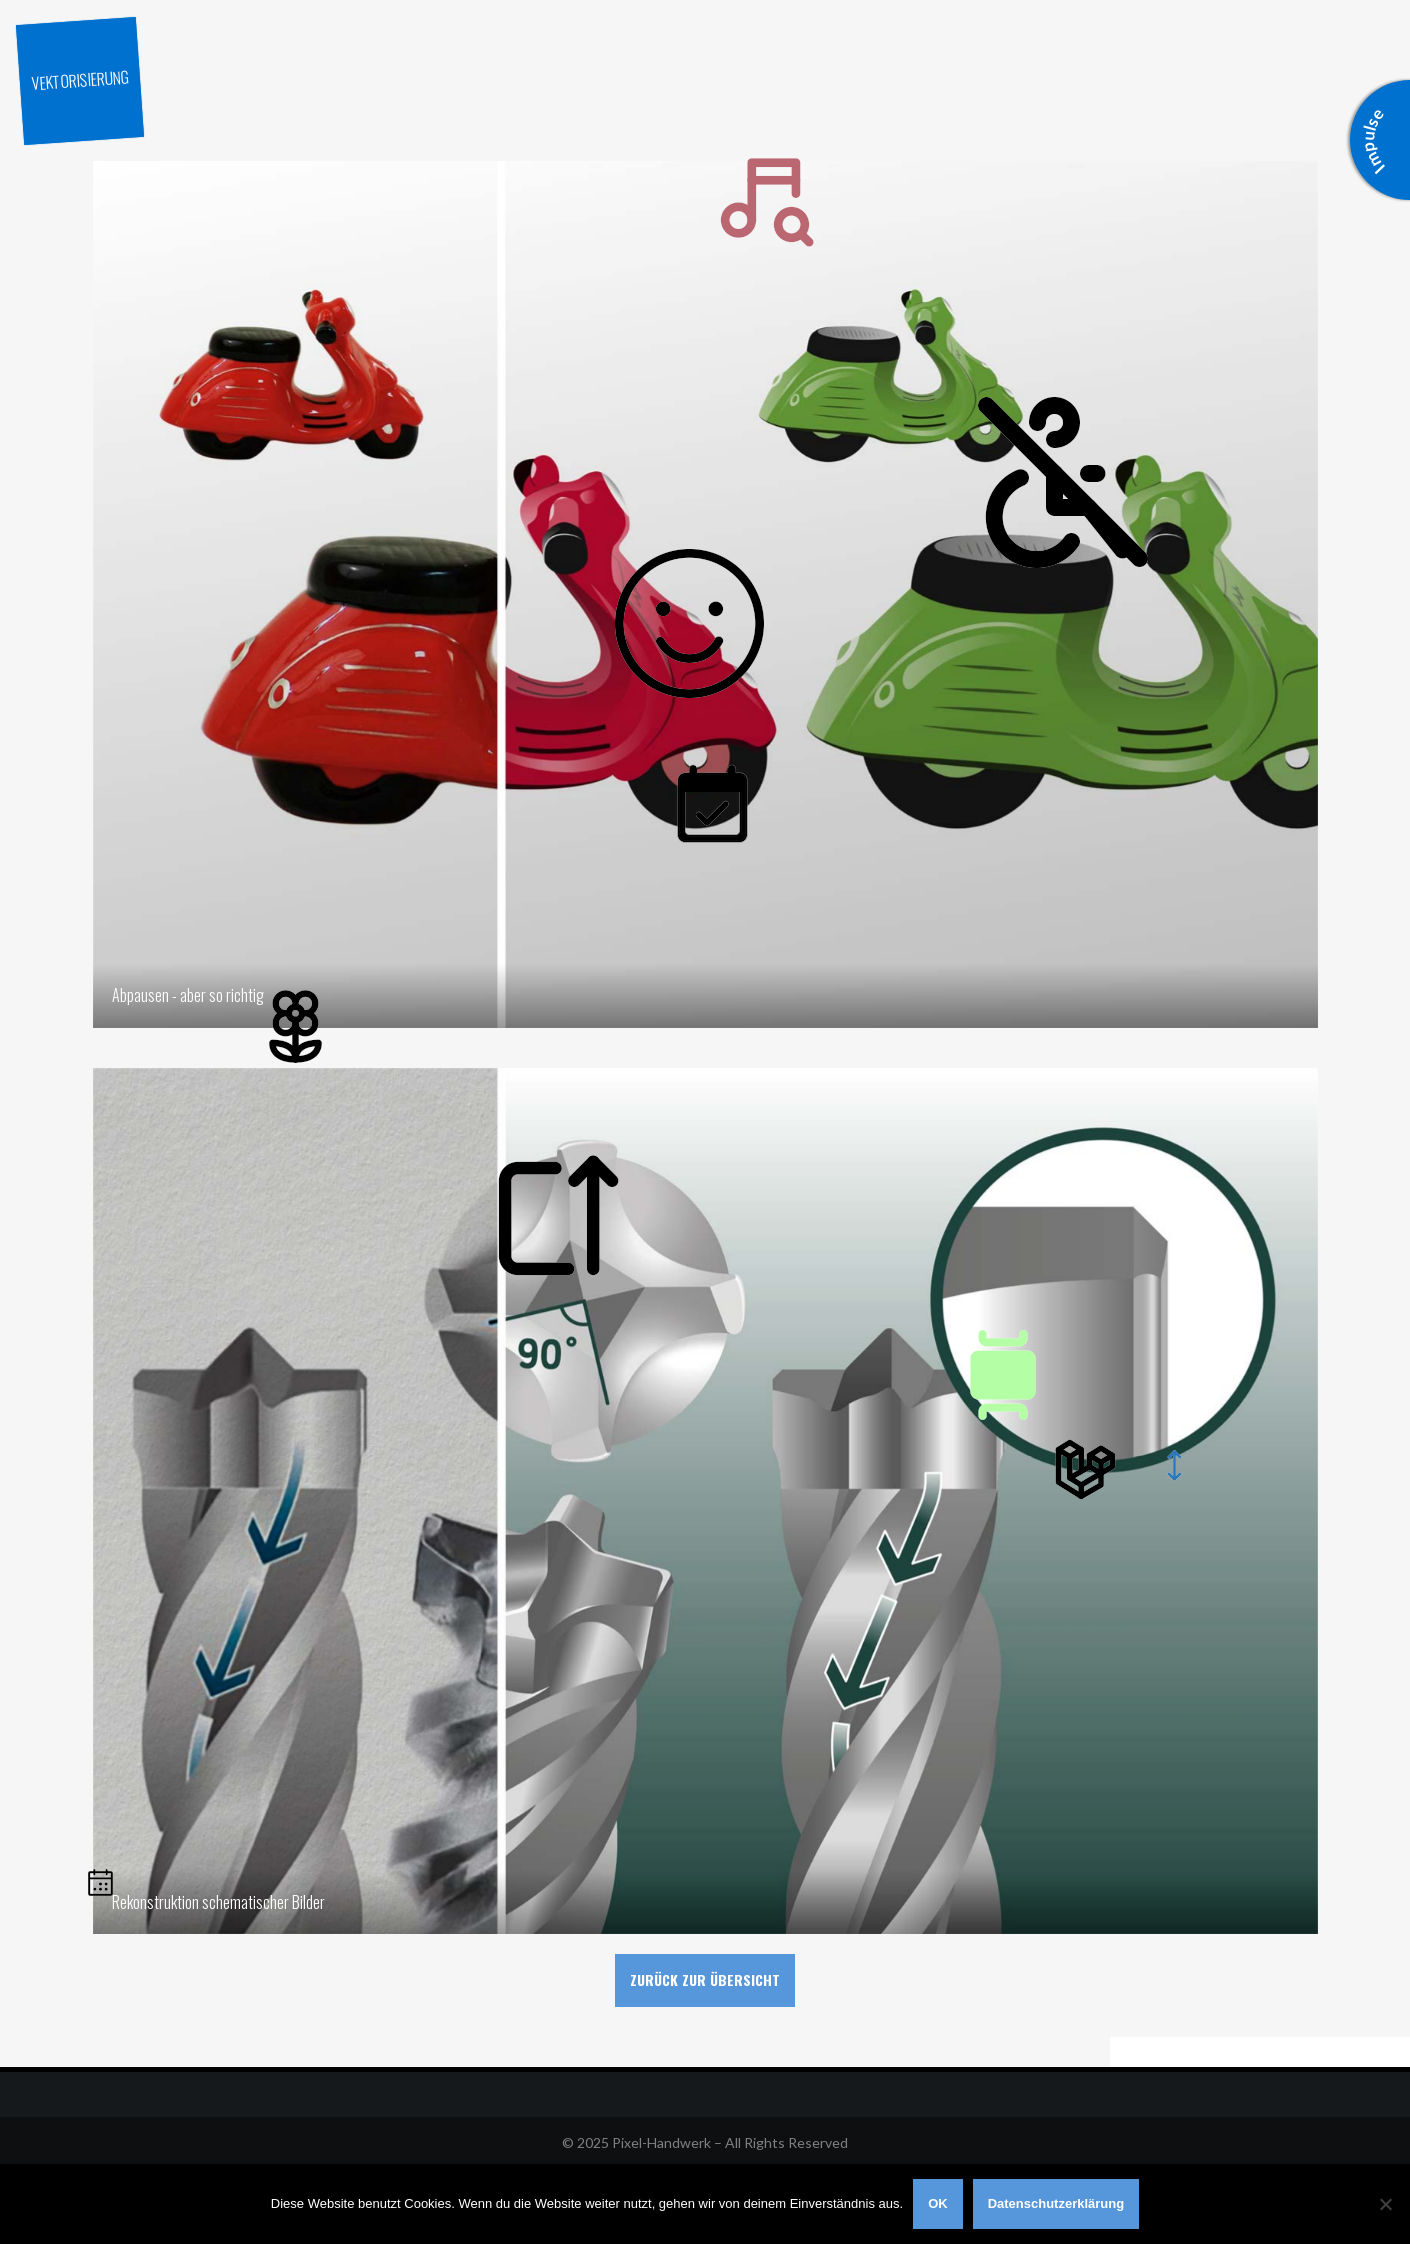 The image size is (1410, 2244). I want to click on auto-fit content to top edge, so click(555, 1218).